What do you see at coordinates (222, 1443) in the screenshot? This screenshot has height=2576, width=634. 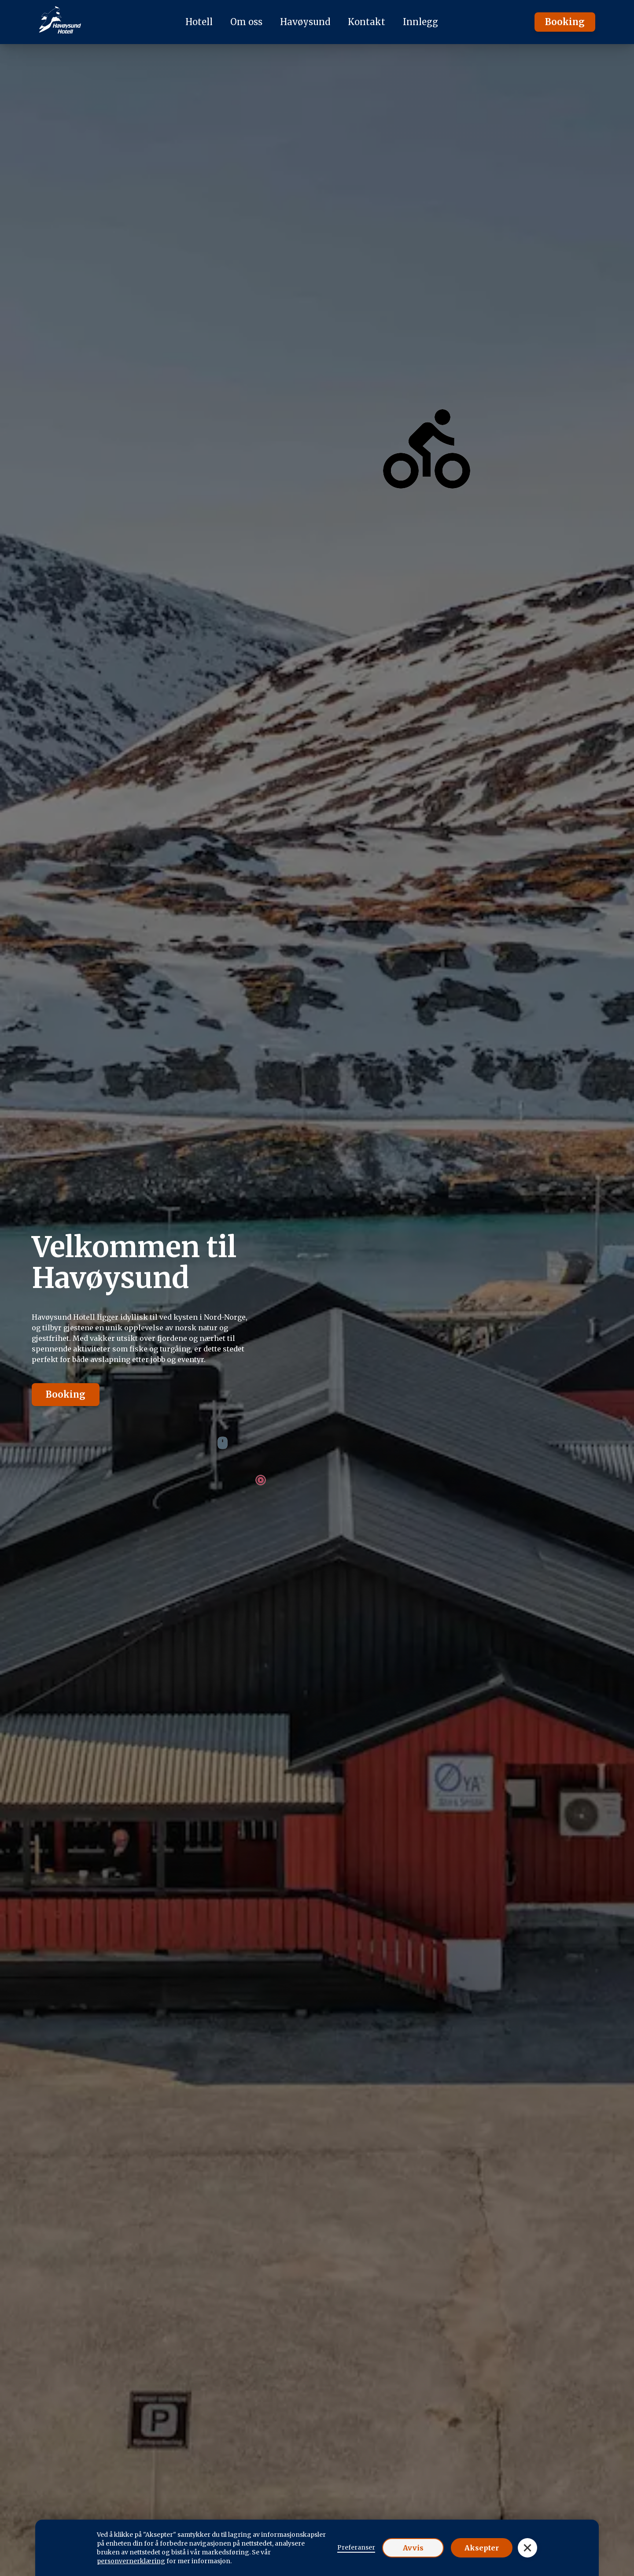 I see `indicates mouse or cursor device settings` at bounding box center [222, 1443].